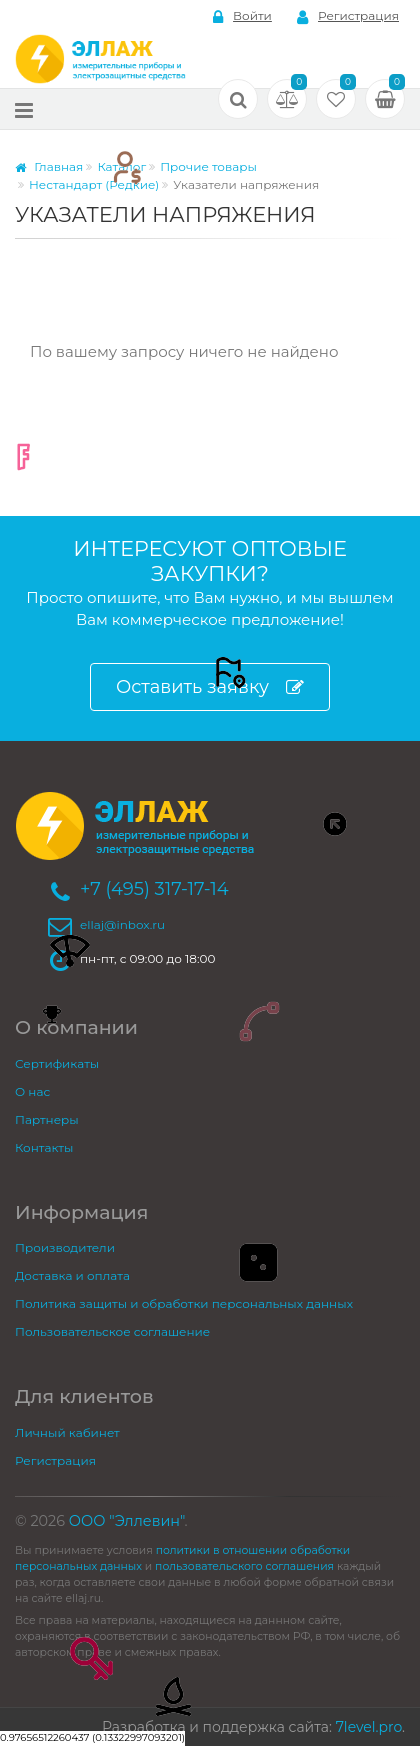 The width and height of the screenshot is (420, 1746). Describe the element at coordinates (125, 167) in the screenshot. I see `view user payment or billing information` at that location.